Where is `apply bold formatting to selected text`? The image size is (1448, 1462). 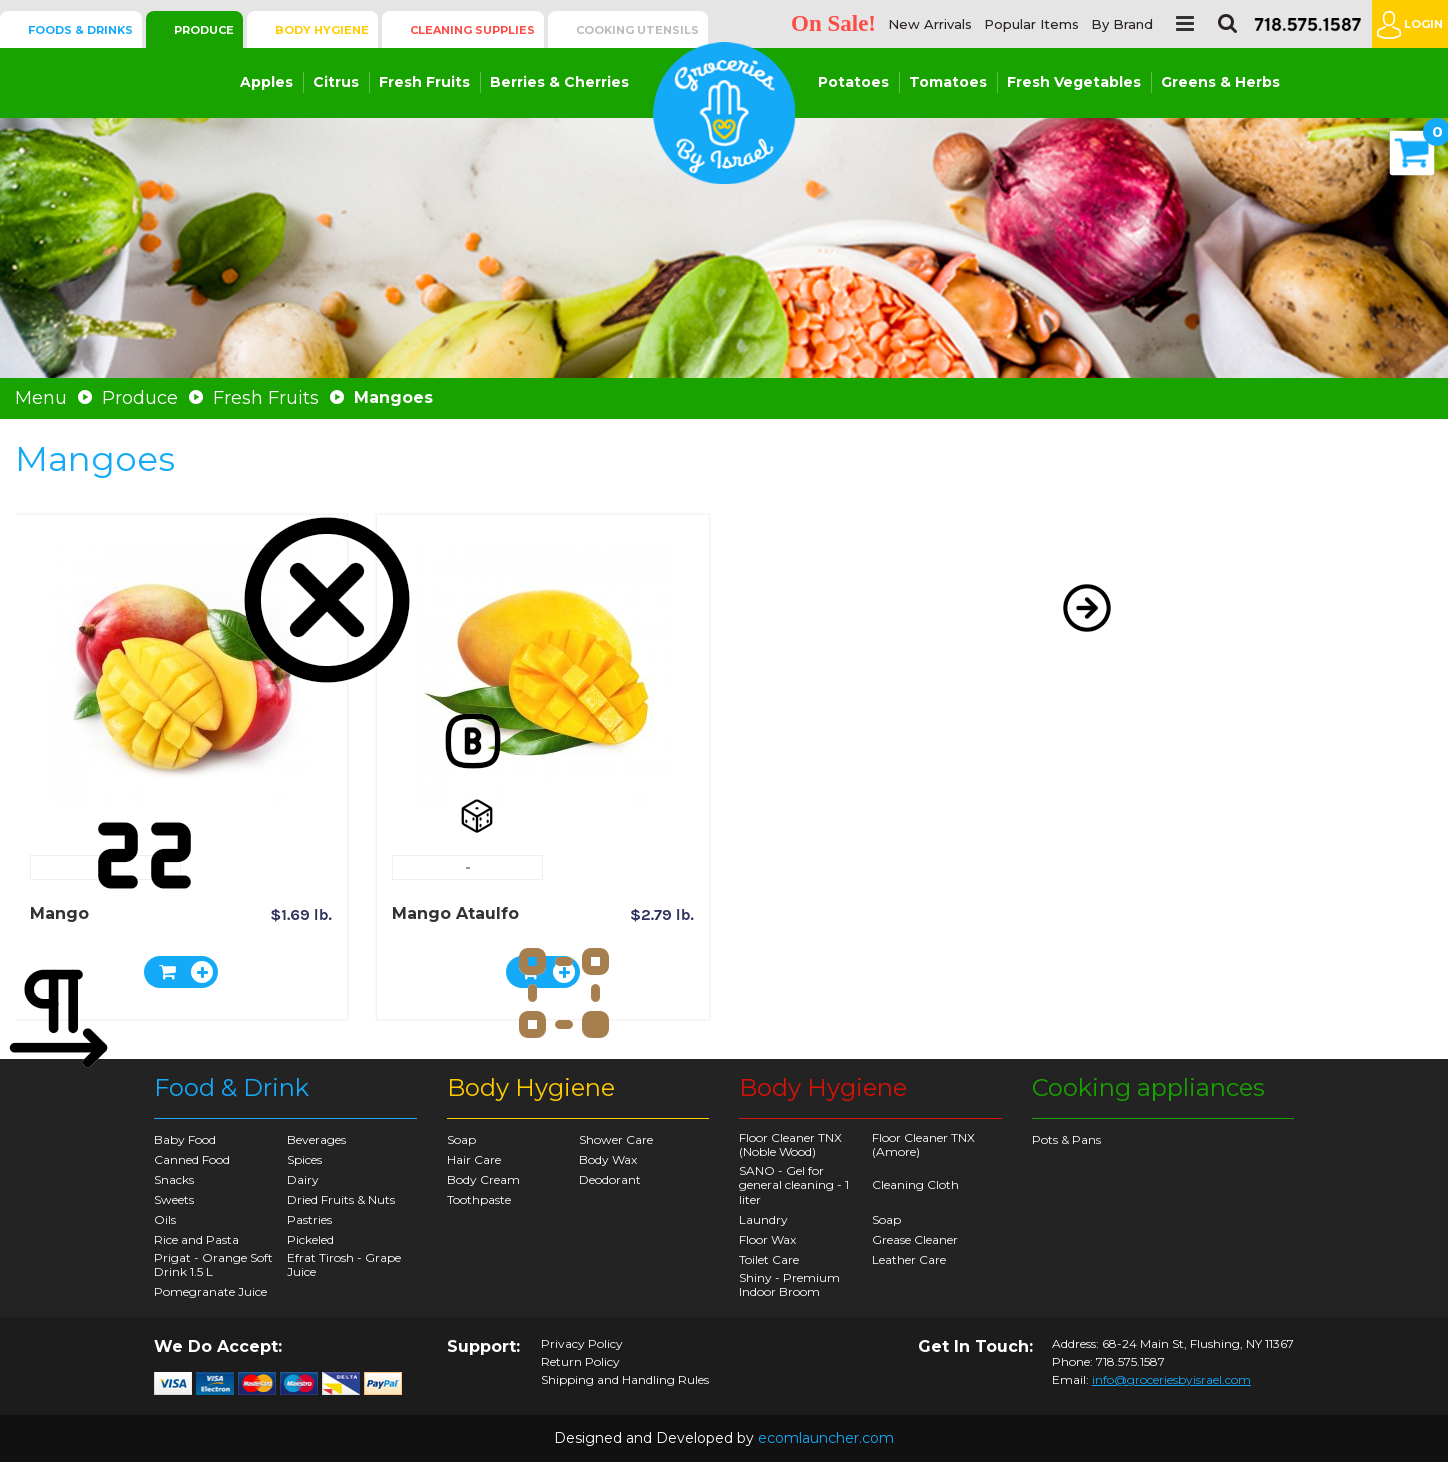
apply bold formatting to selected text is located at coordinates (473, 741).